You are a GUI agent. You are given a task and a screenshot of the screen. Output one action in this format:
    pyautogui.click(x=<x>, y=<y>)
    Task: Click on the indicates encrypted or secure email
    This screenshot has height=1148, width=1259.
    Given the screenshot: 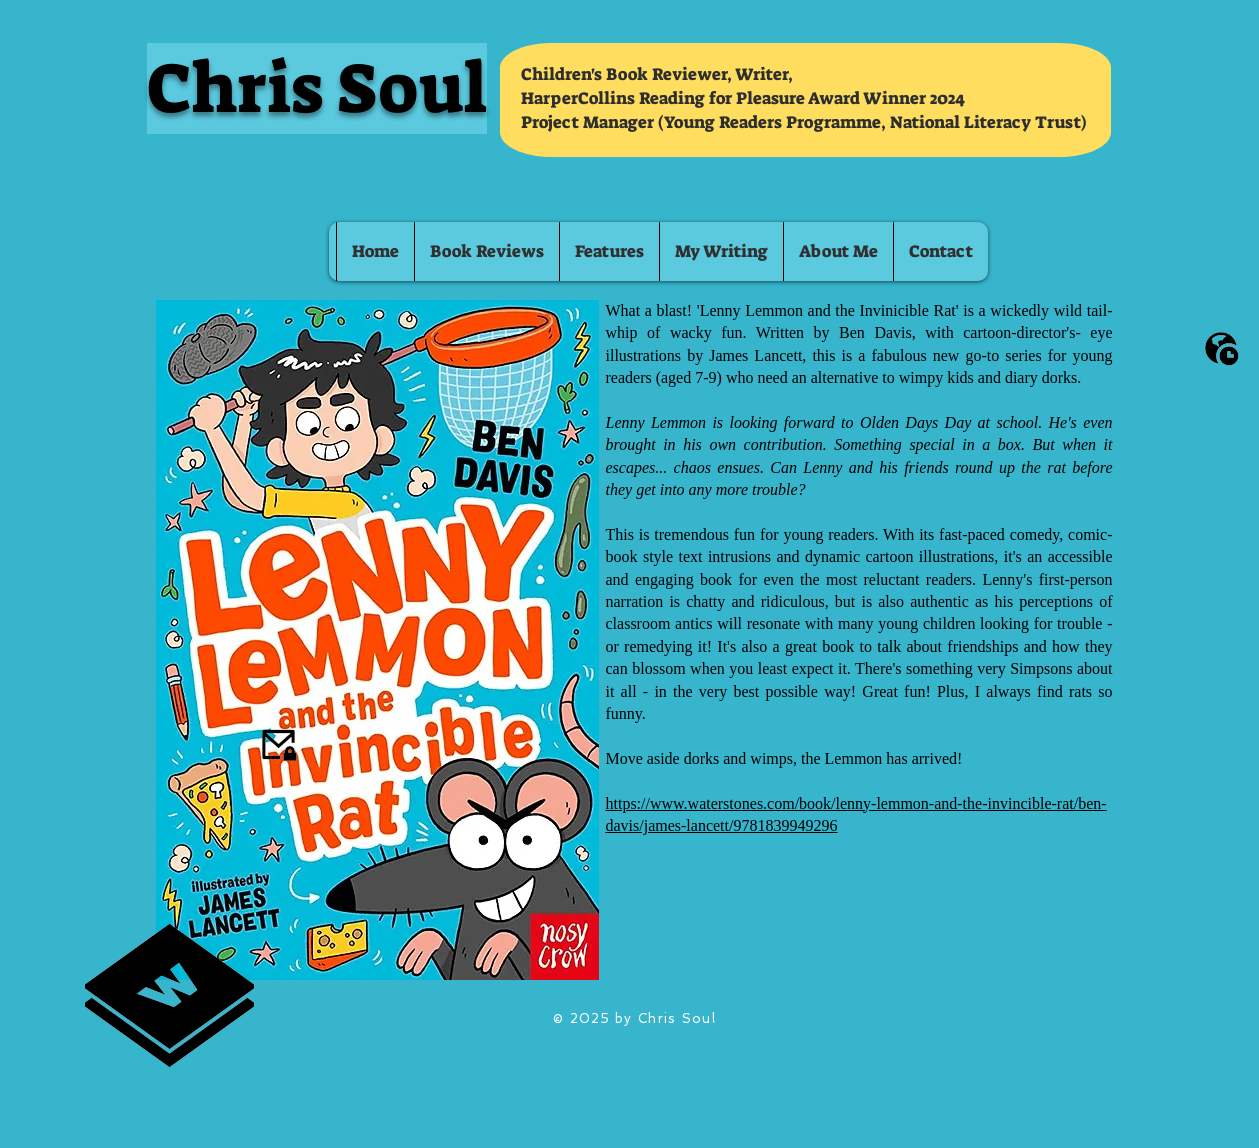 What is the action you would take?
    pyautogui.click(x=278, y=744)
    